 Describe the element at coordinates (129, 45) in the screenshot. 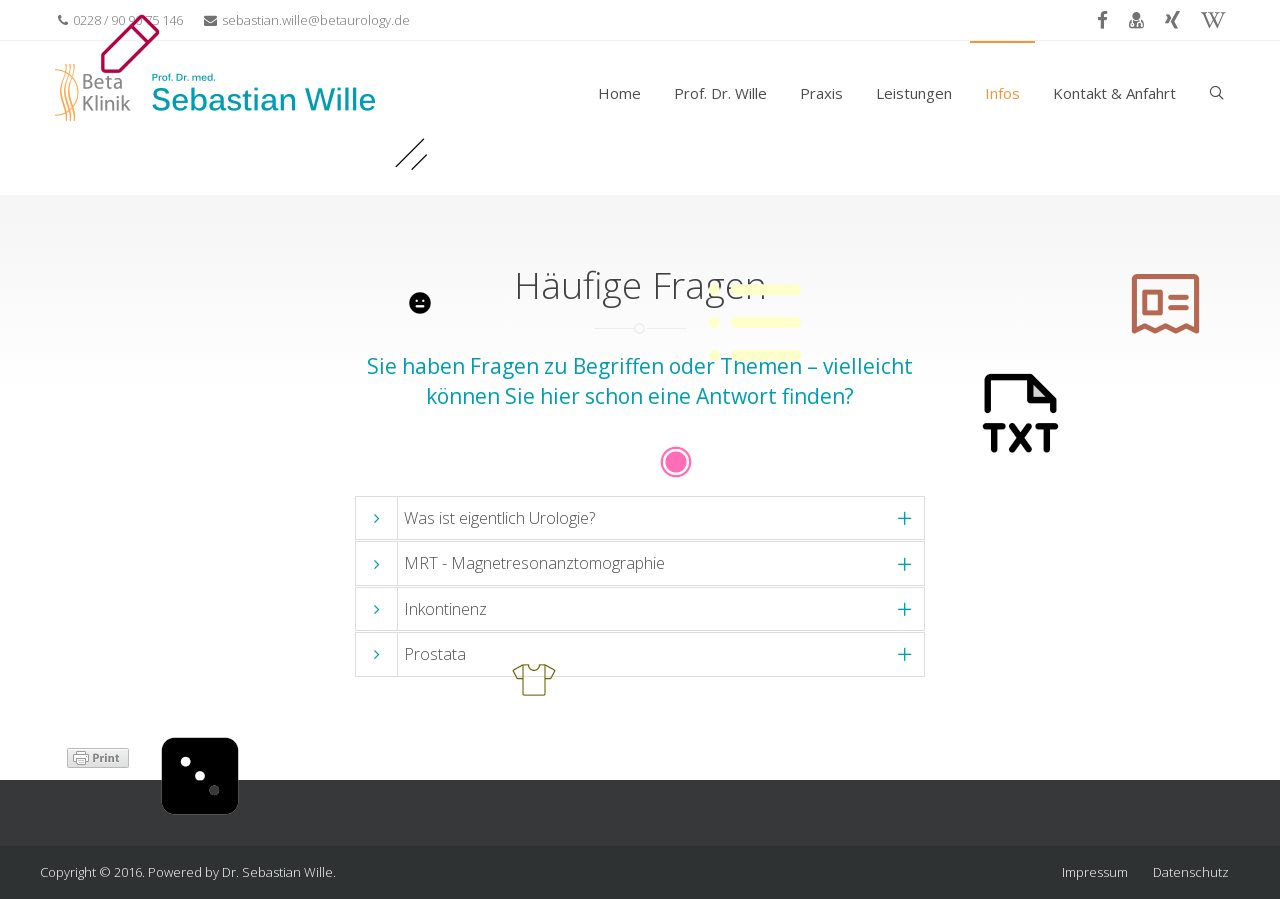

I see `edit content or text` at that location.